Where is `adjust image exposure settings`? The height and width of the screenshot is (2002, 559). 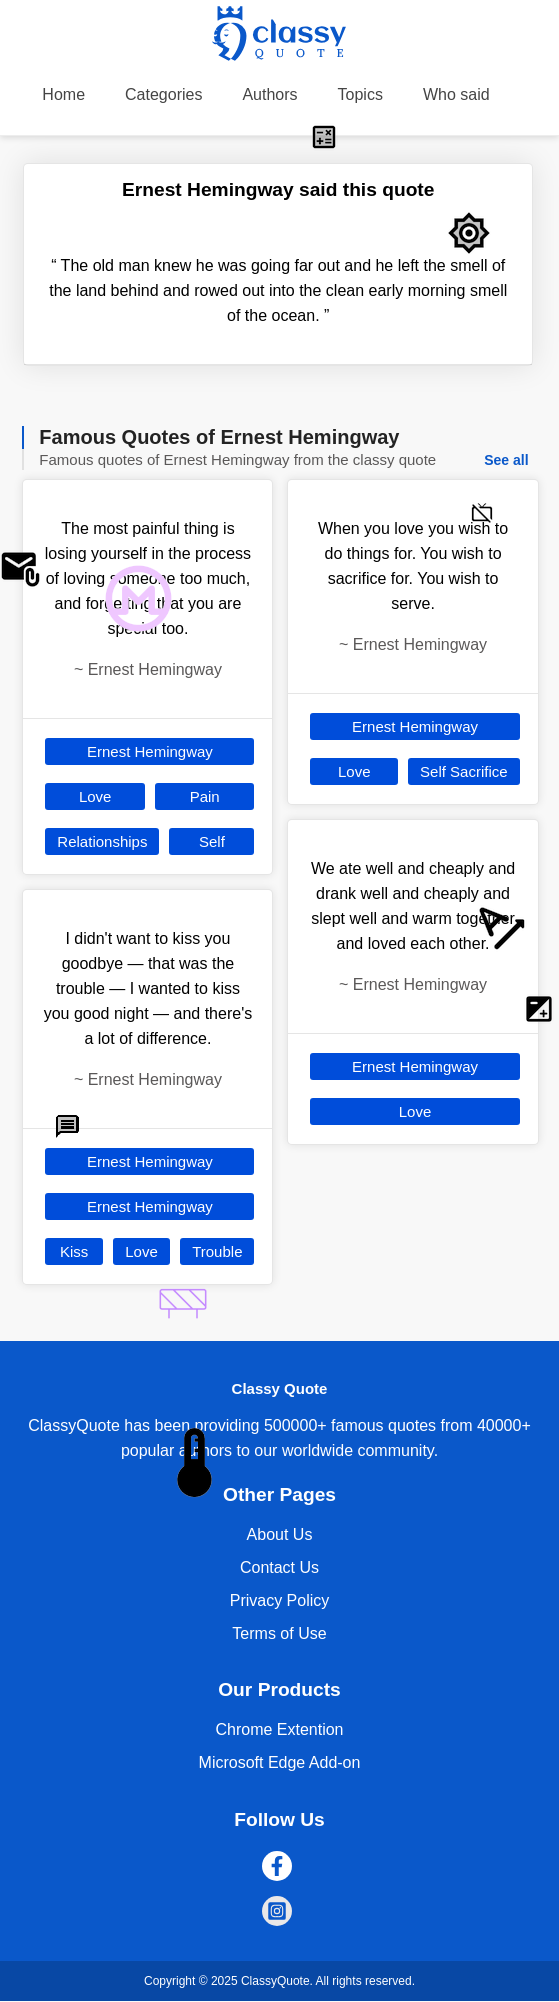 adjust image exposure settings is located at coordinates (539, 1009).